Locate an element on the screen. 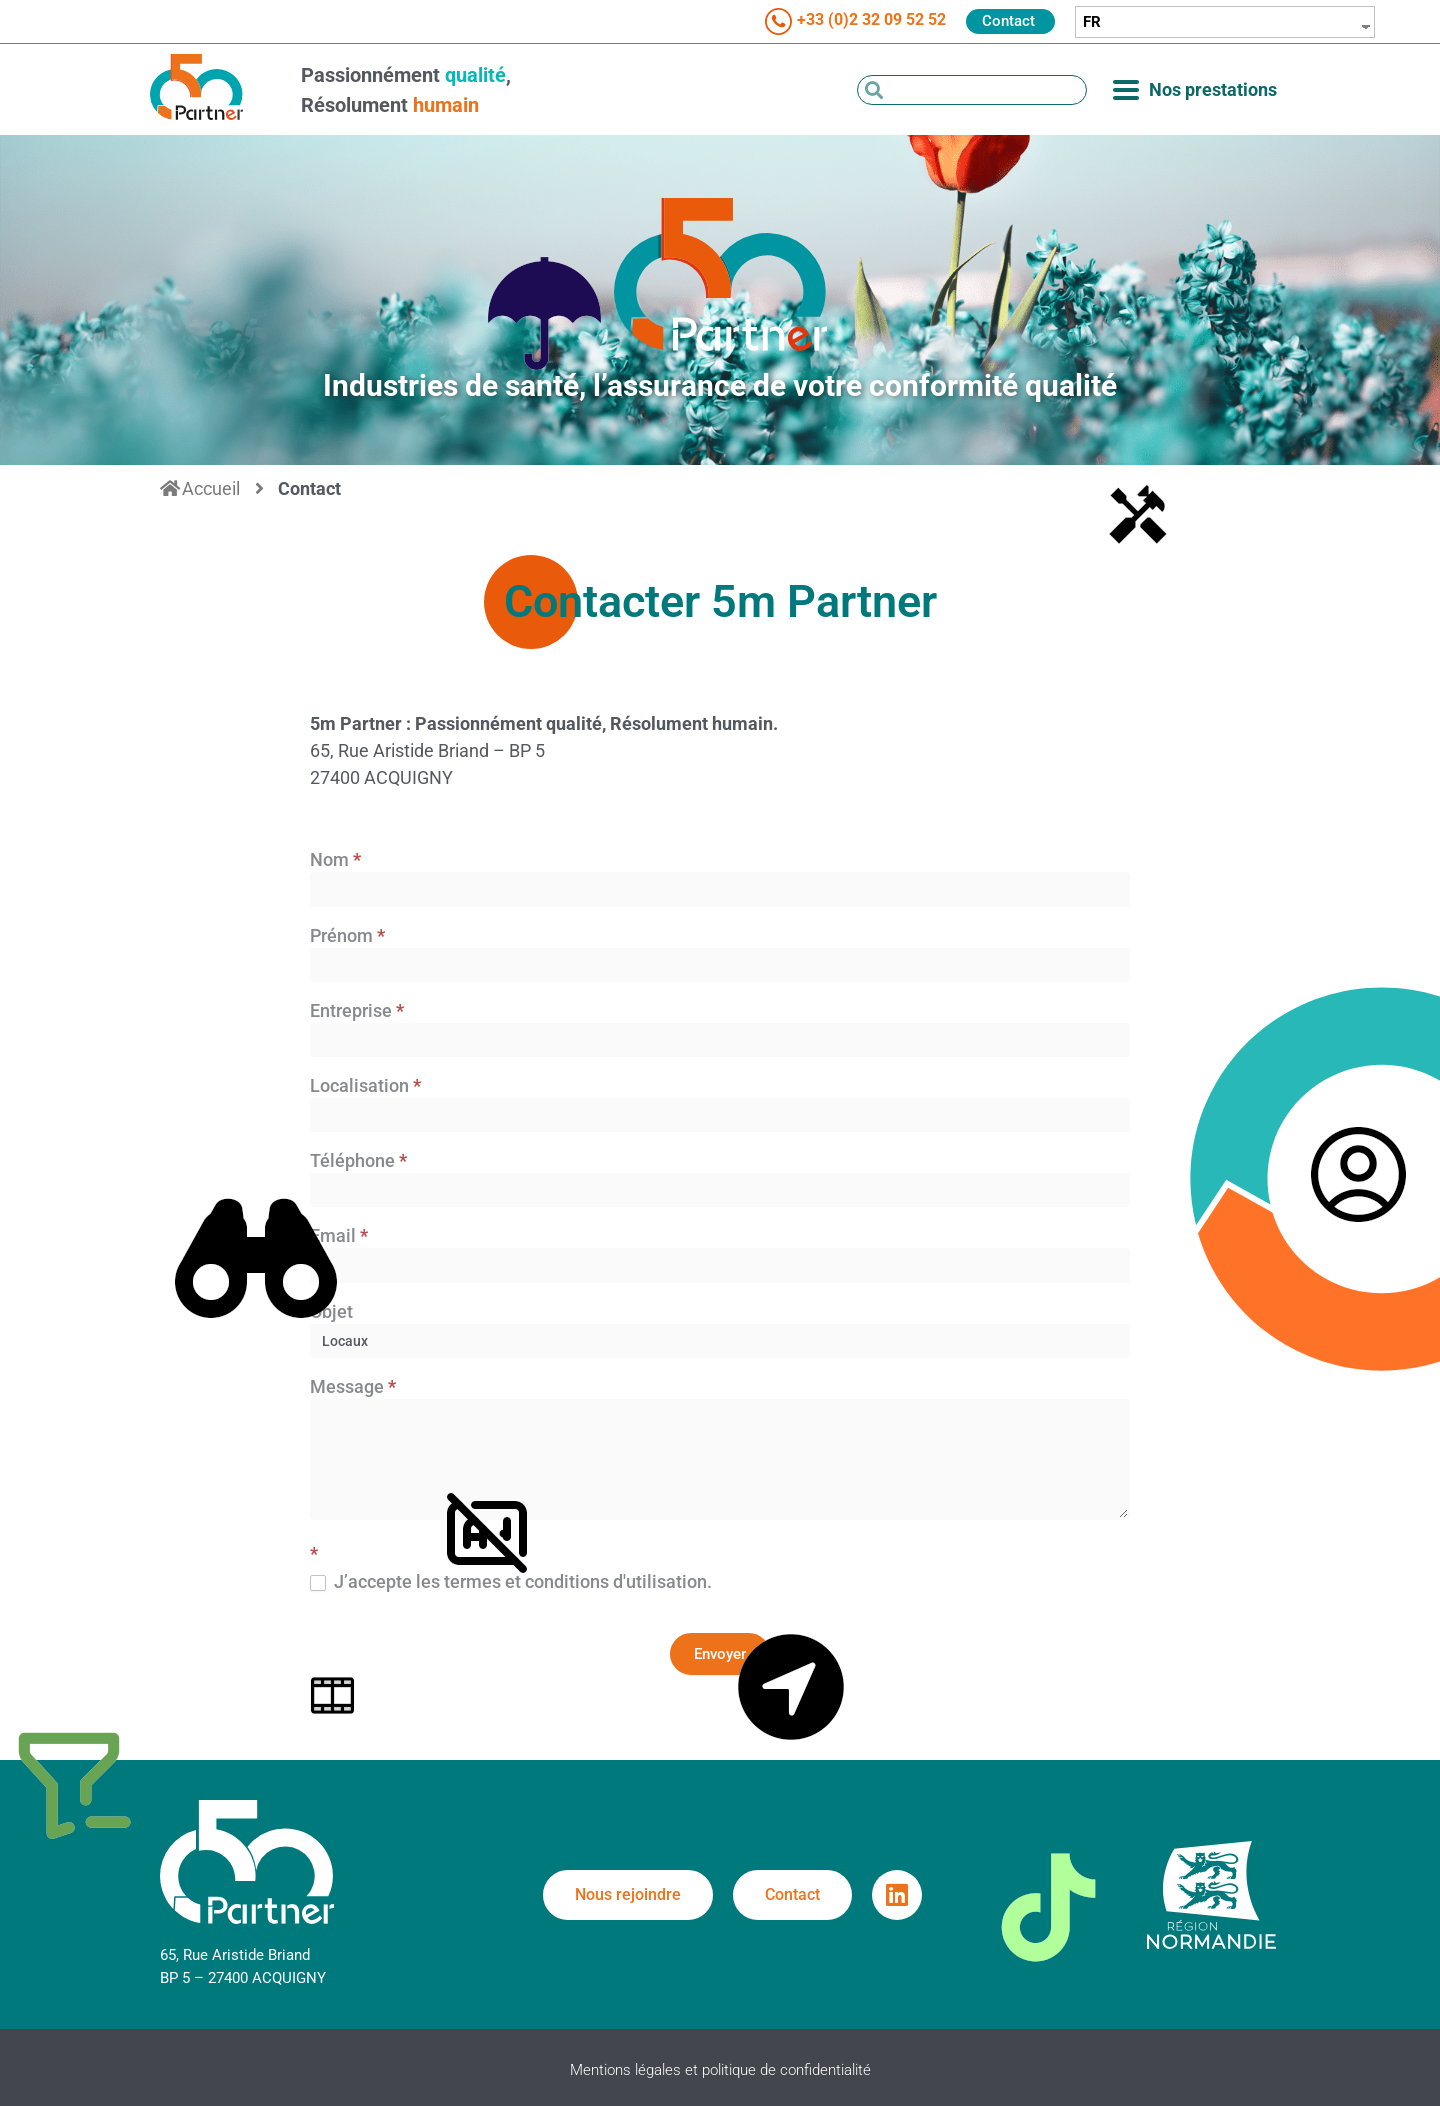 The height and width of the screenshot is (2106, 1440). search or explore content is located at coordinates (256, 1246).